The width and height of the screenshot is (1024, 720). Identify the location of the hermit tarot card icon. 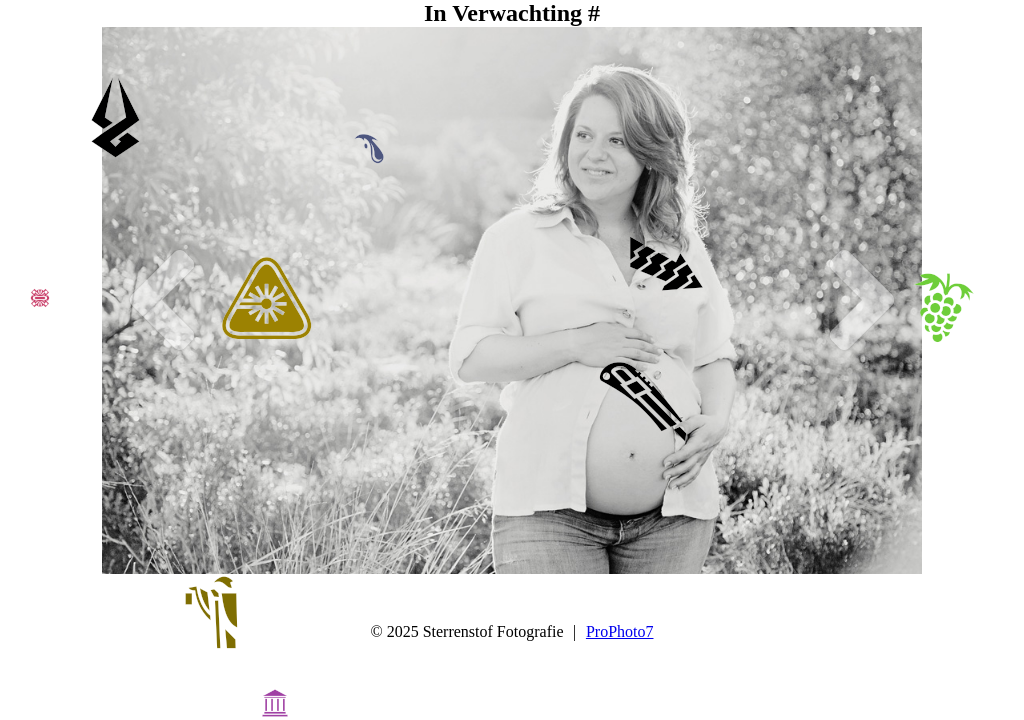
(214, 612).